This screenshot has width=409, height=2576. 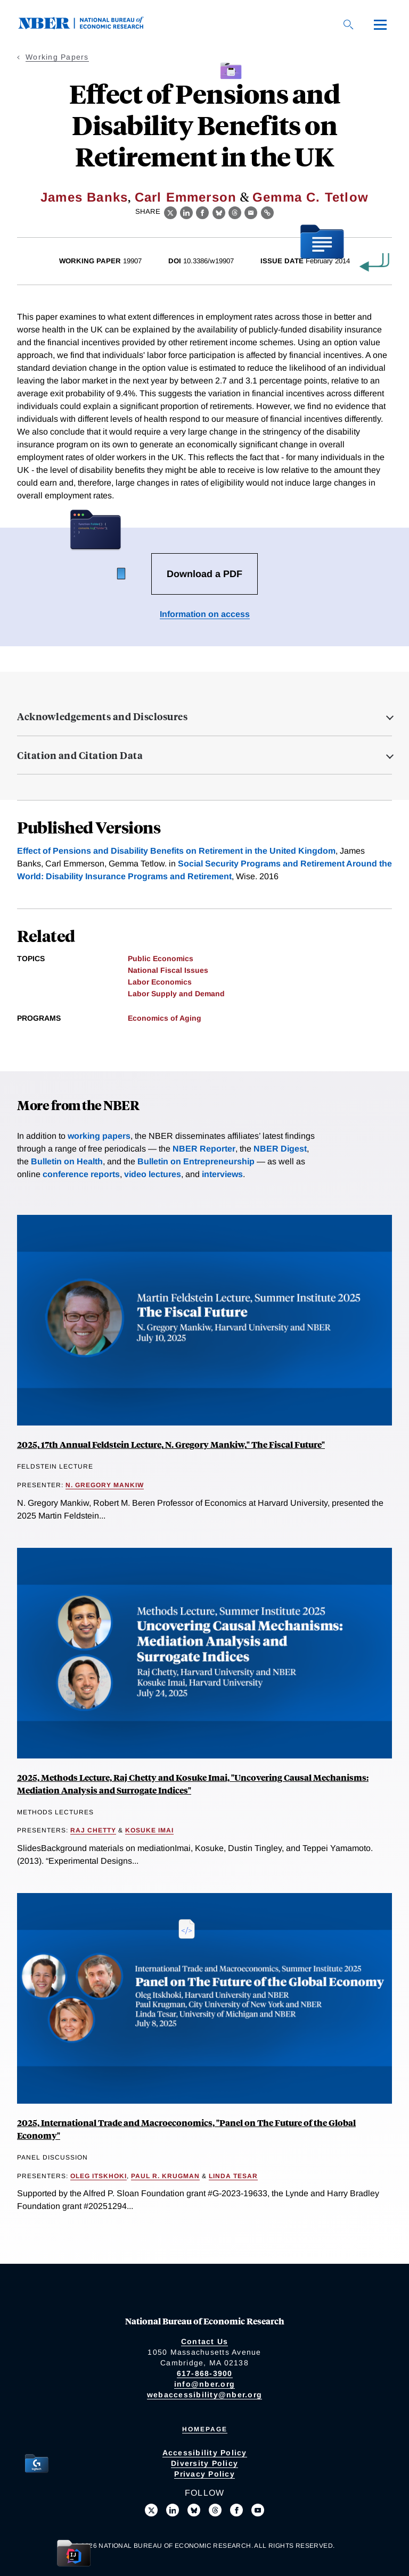 I want to click on open logitech software or driver files, so click(x=36, y=2464).